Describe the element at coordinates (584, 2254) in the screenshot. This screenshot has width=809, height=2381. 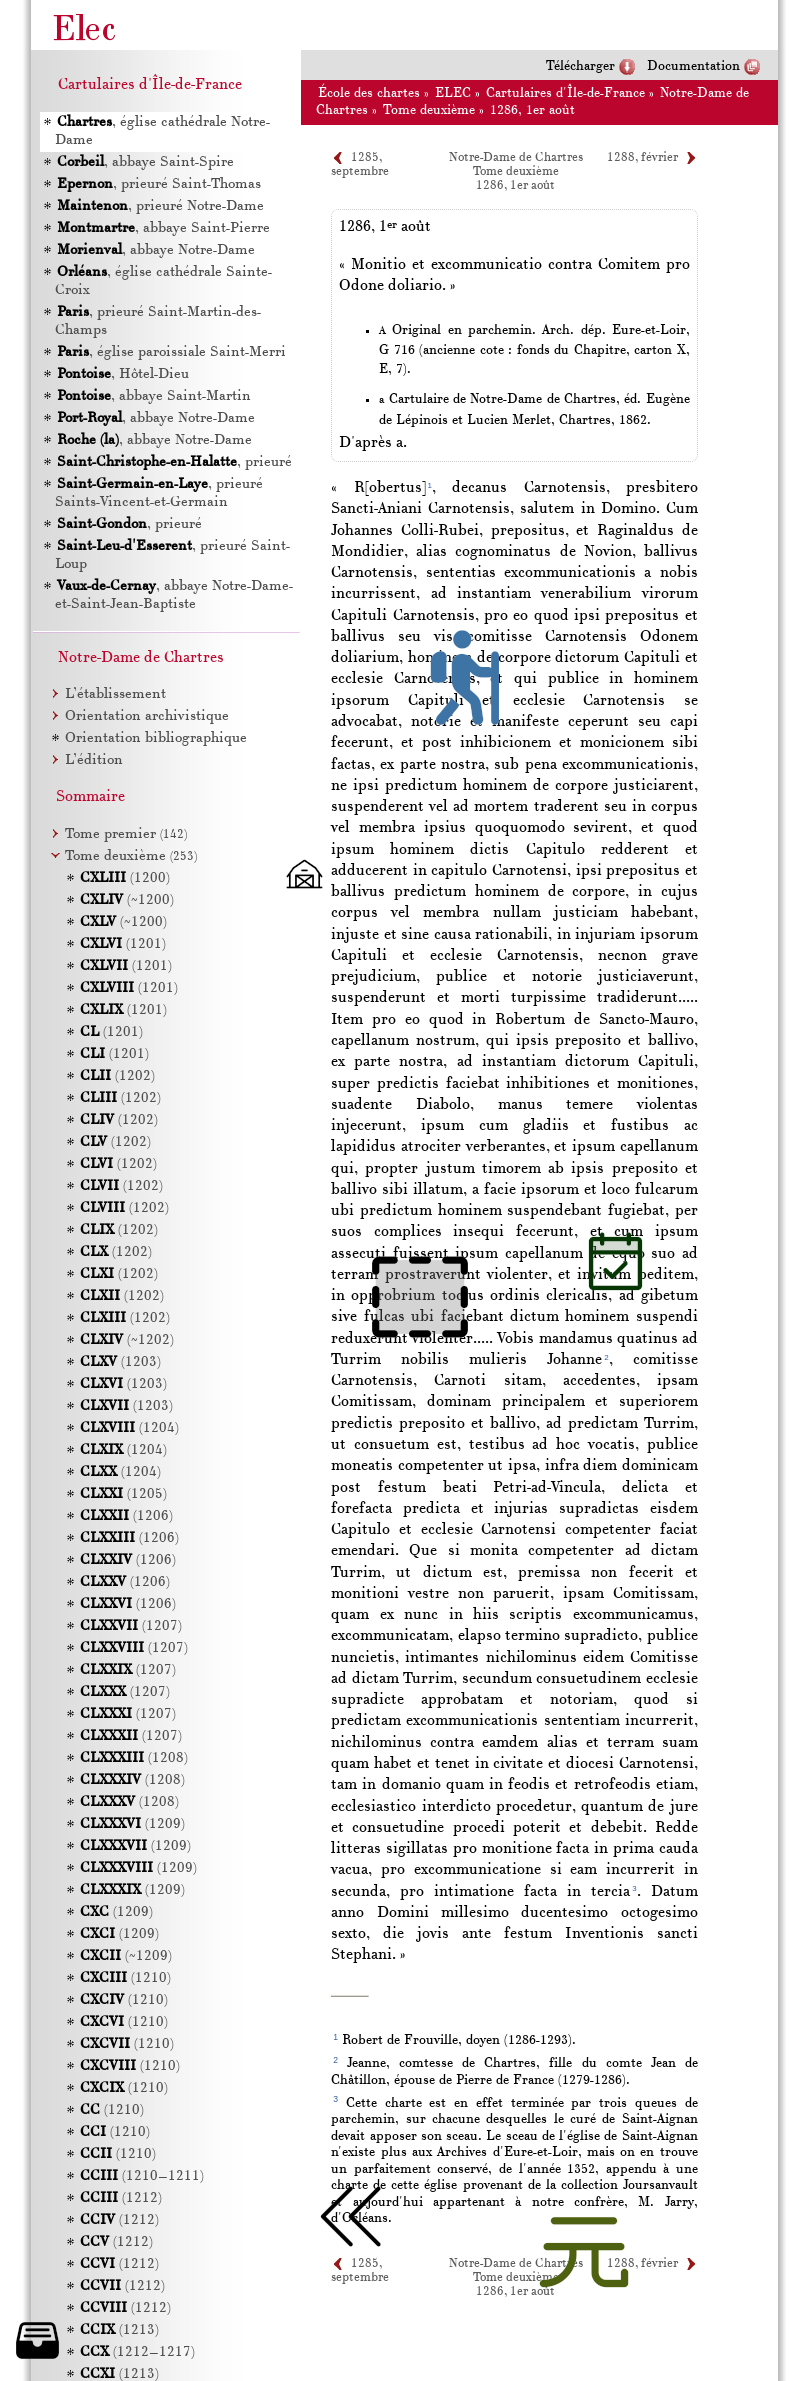
I see `view prices in chinese yuan` at that location.